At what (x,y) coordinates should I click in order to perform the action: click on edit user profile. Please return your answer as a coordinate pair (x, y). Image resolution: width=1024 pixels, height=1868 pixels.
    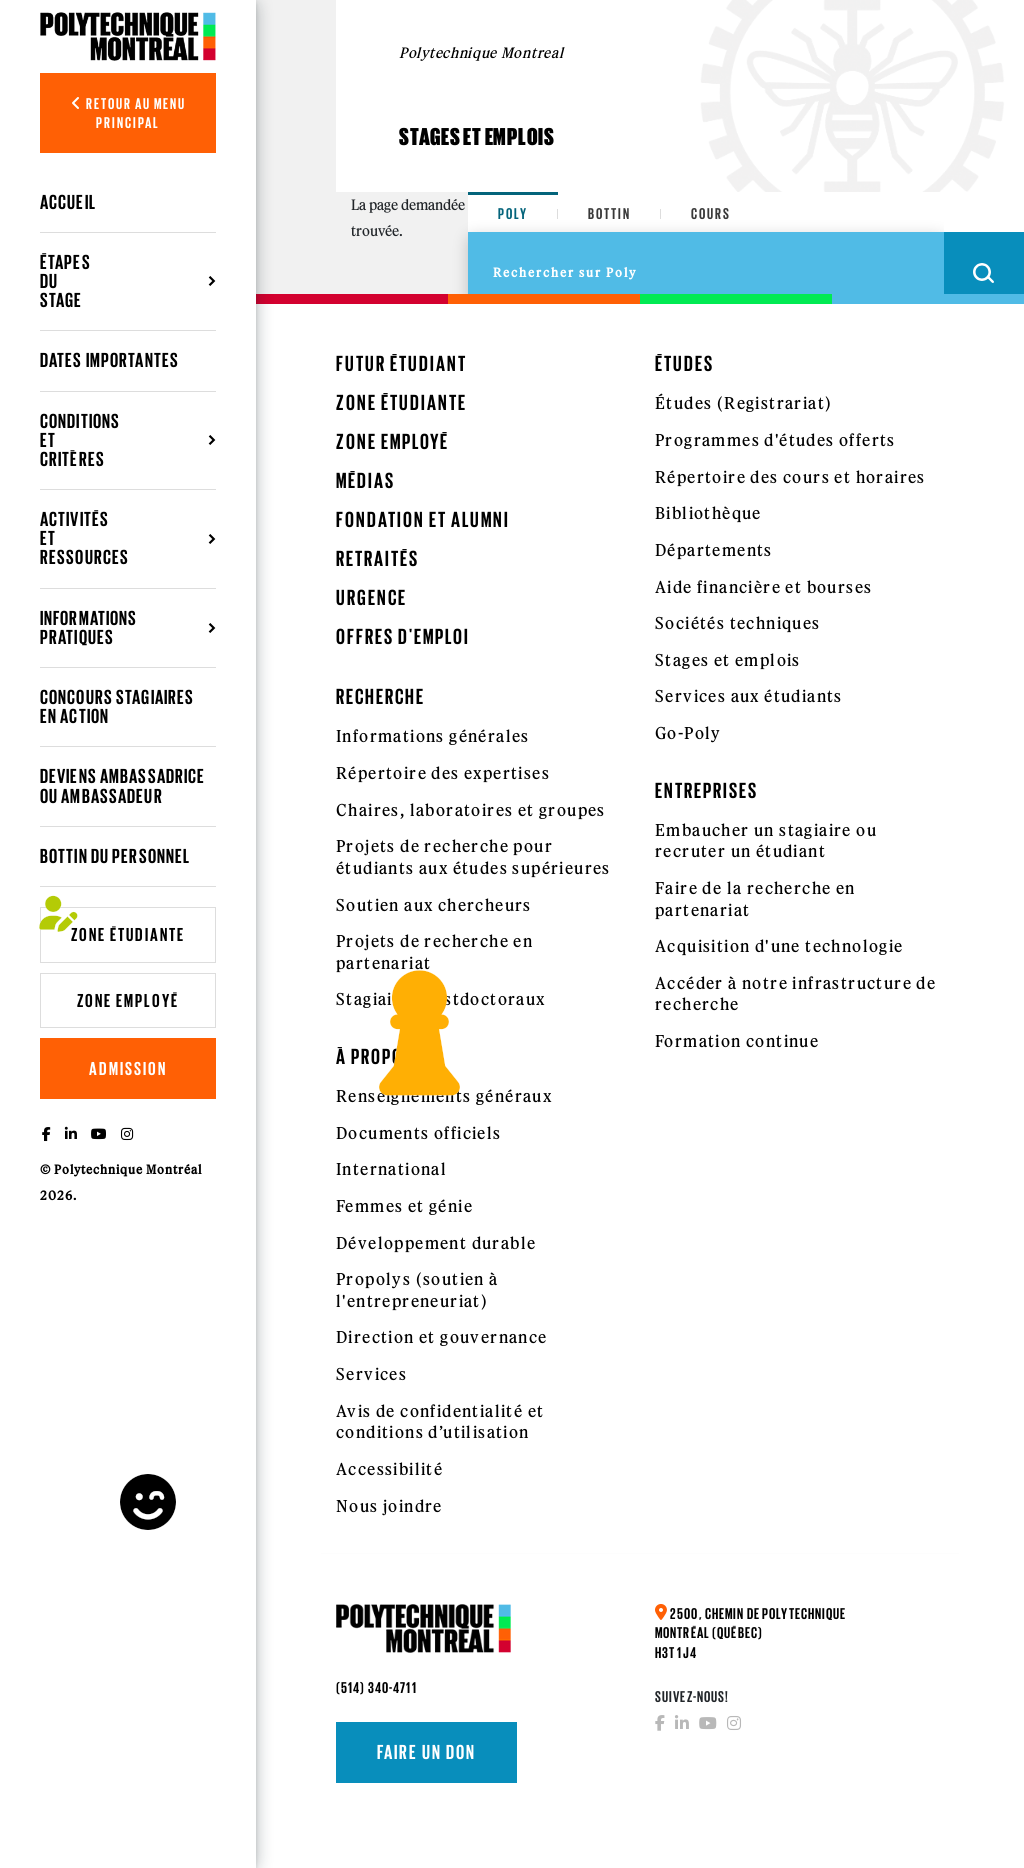
    Looking at the image, I should click on (57, 912).